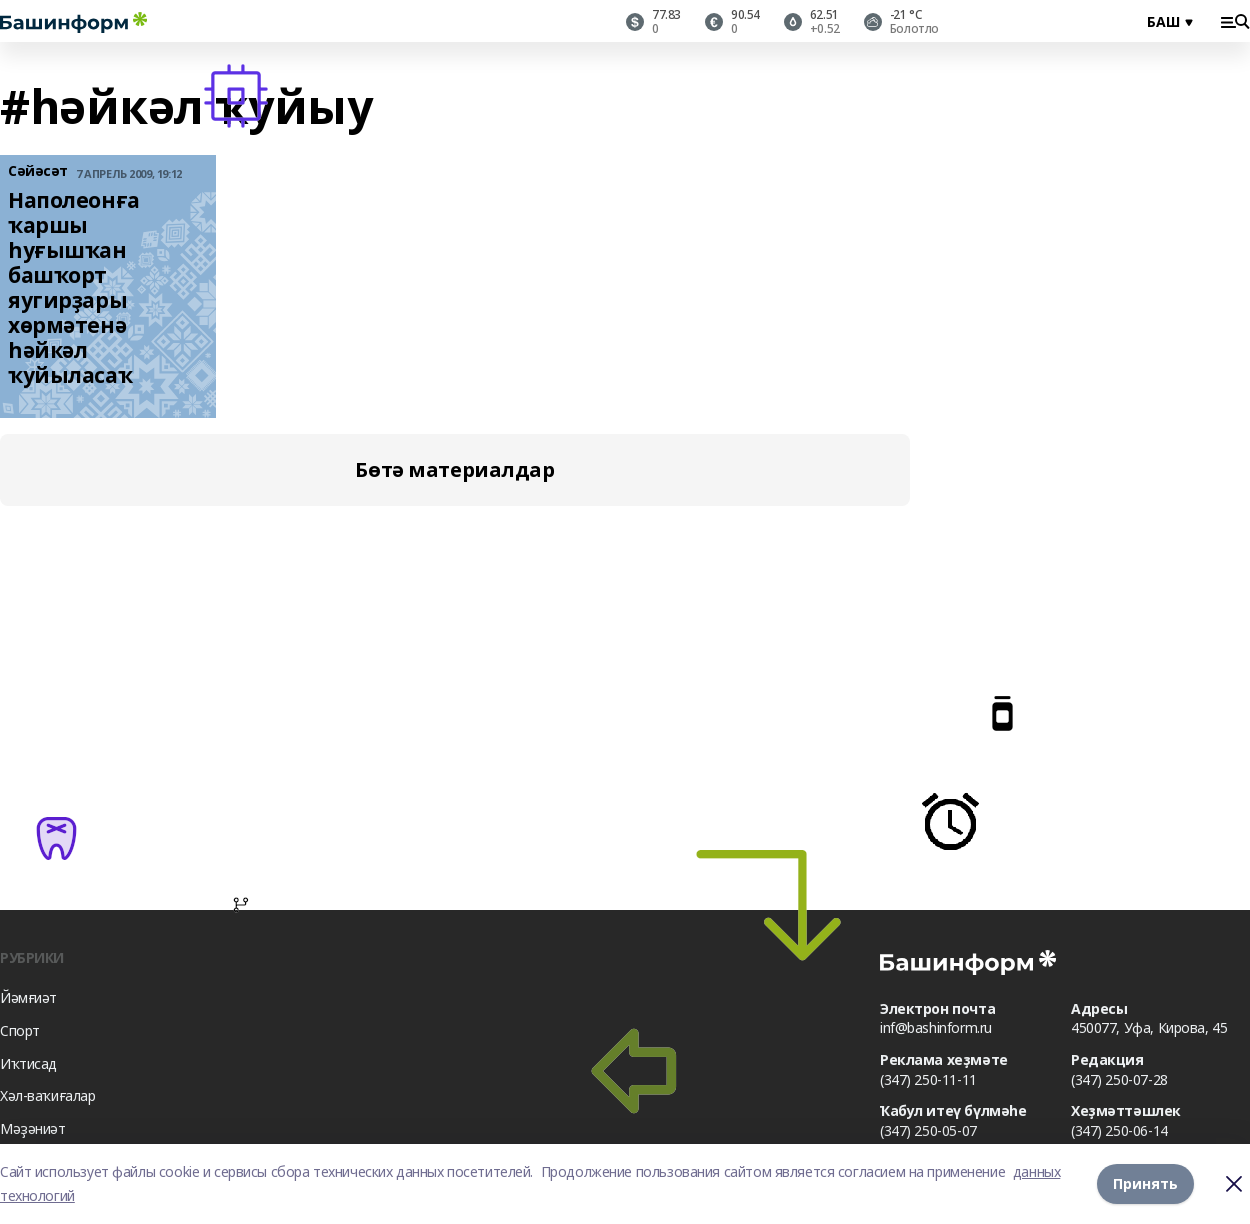 Image resolution: width=1250 pixels, height=1224 pixels. What do you see at coordinates (1002, 714) in the screenshot?
I see `store or save items in a container` at bounding box center [1002, 714].